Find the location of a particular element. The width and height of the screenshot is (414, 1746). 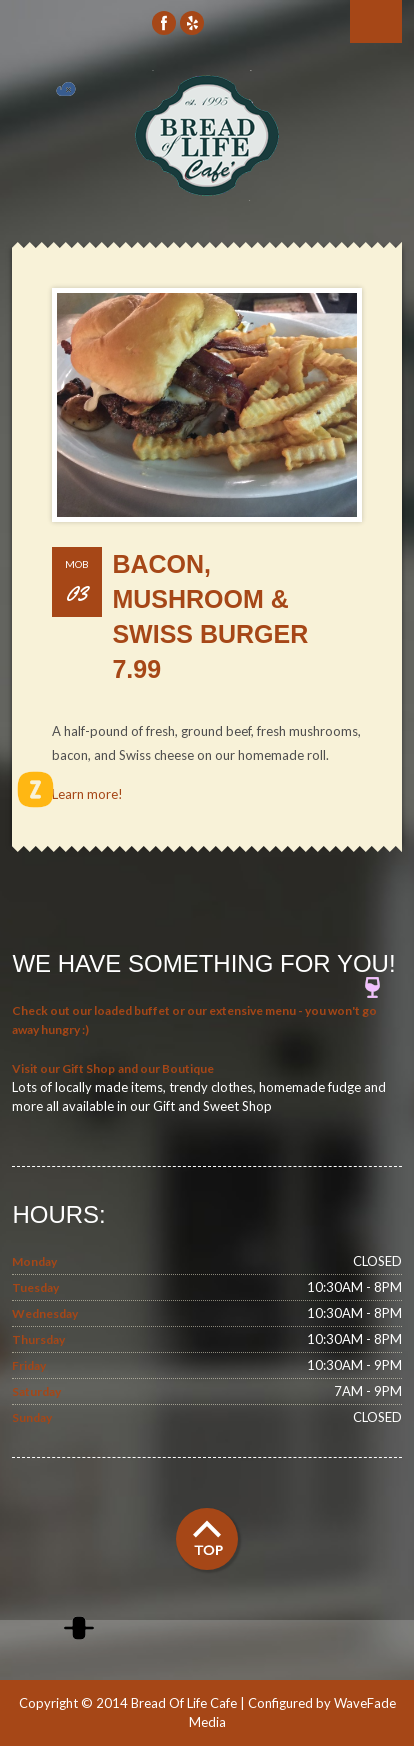

disconnect from cloud storage is located at coordinates (66, 89).